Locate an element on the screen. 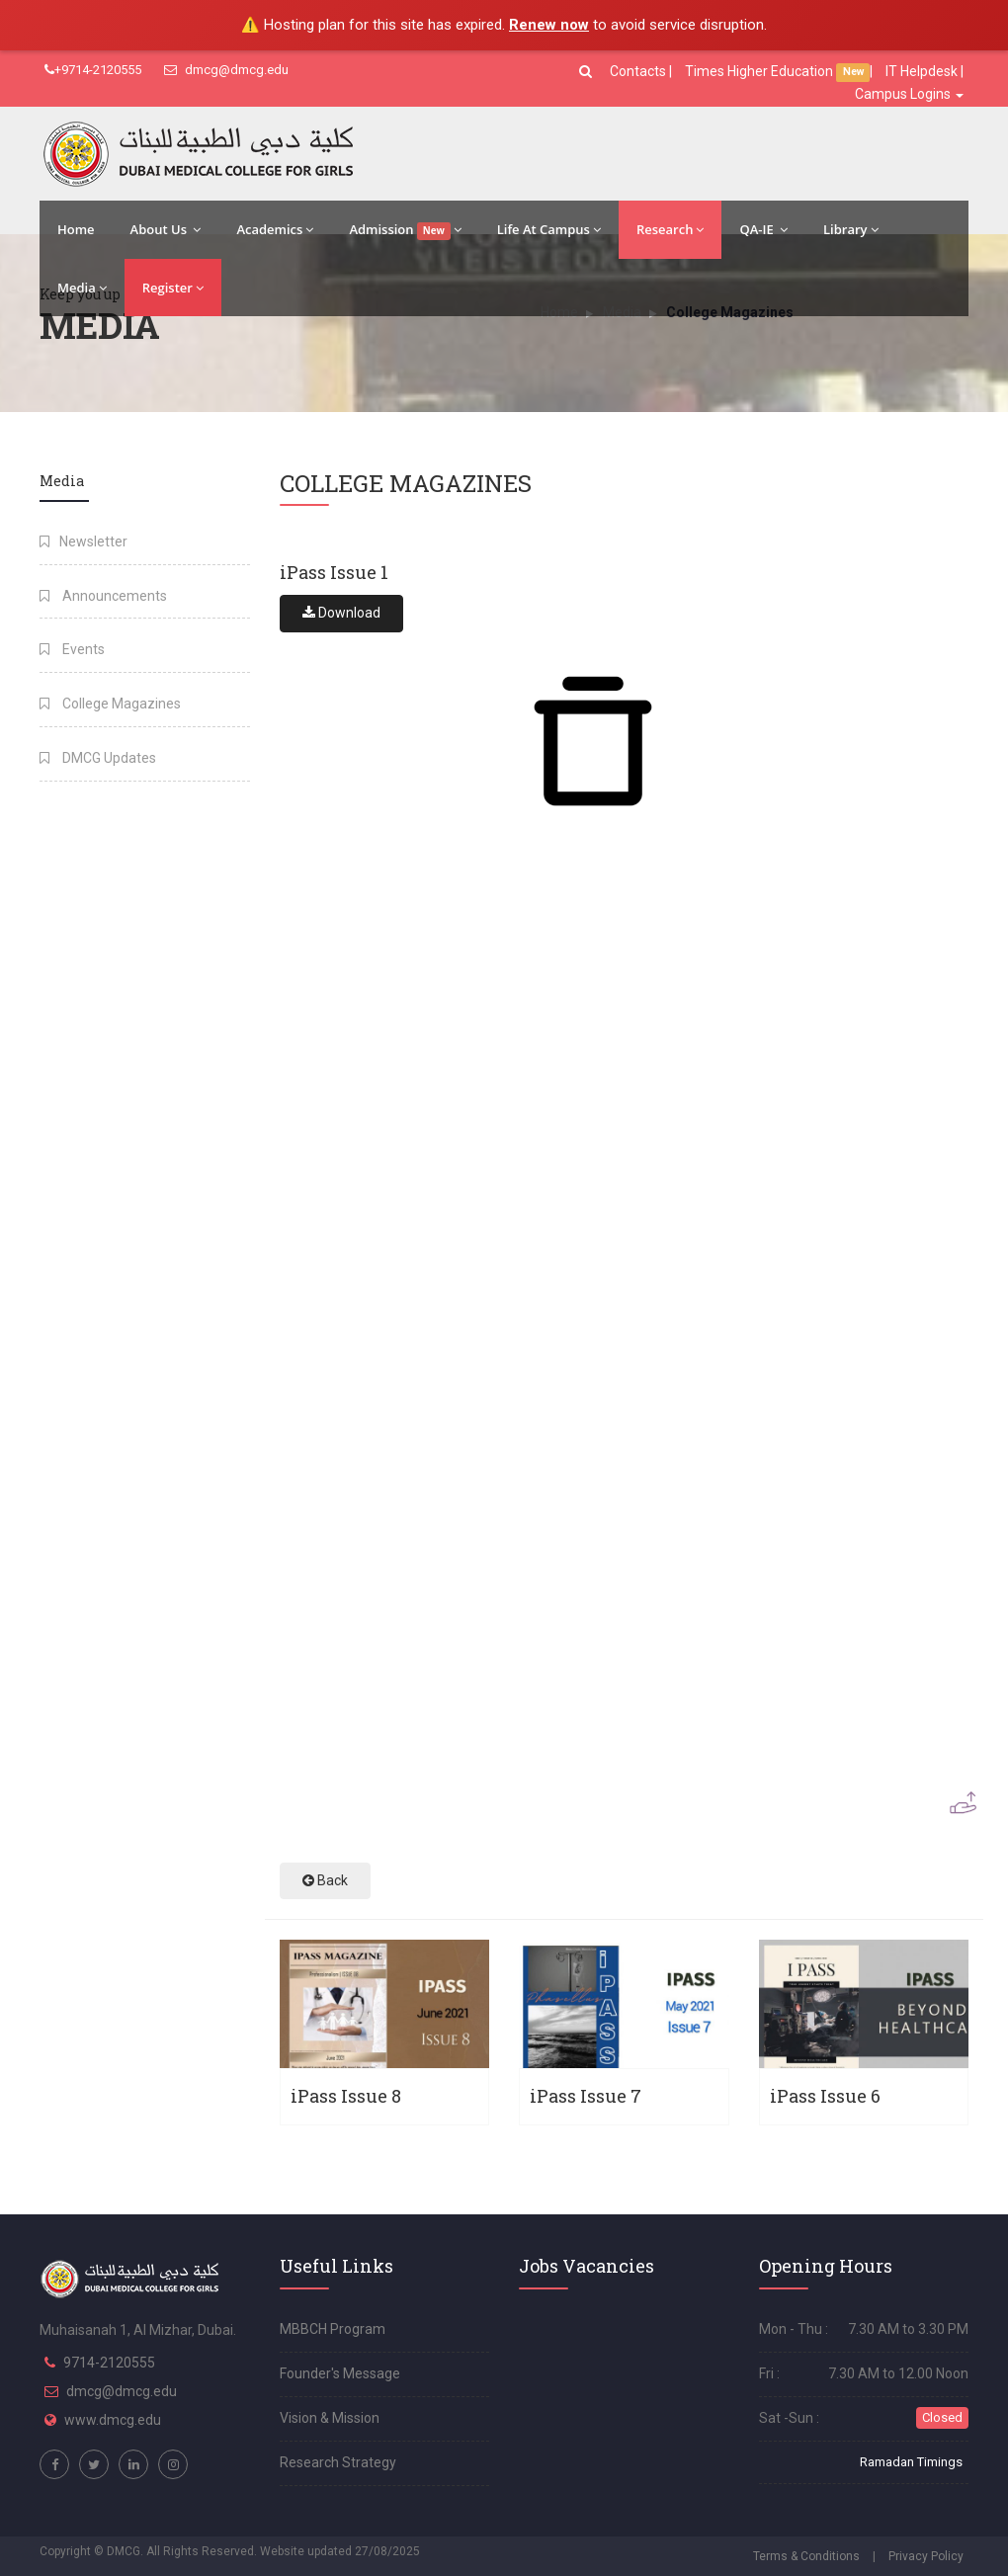 Image resolution: width=1008 pixels, height=2576 pixels. delete item is located at coordinates (593, 747).